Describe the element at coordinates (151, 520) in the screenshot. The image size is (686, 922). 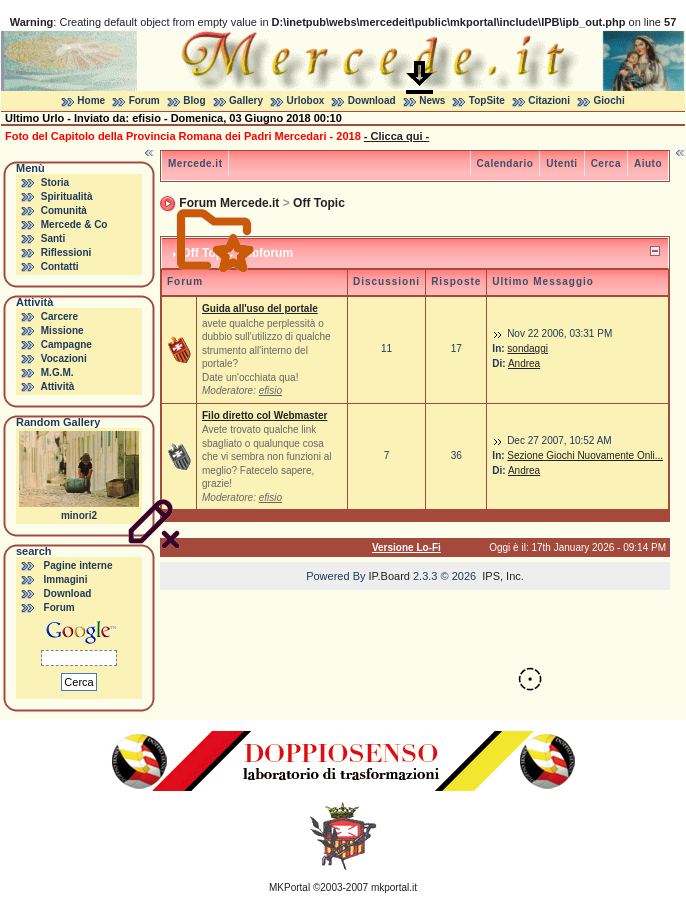
I see `cancel editing mode` at that location.